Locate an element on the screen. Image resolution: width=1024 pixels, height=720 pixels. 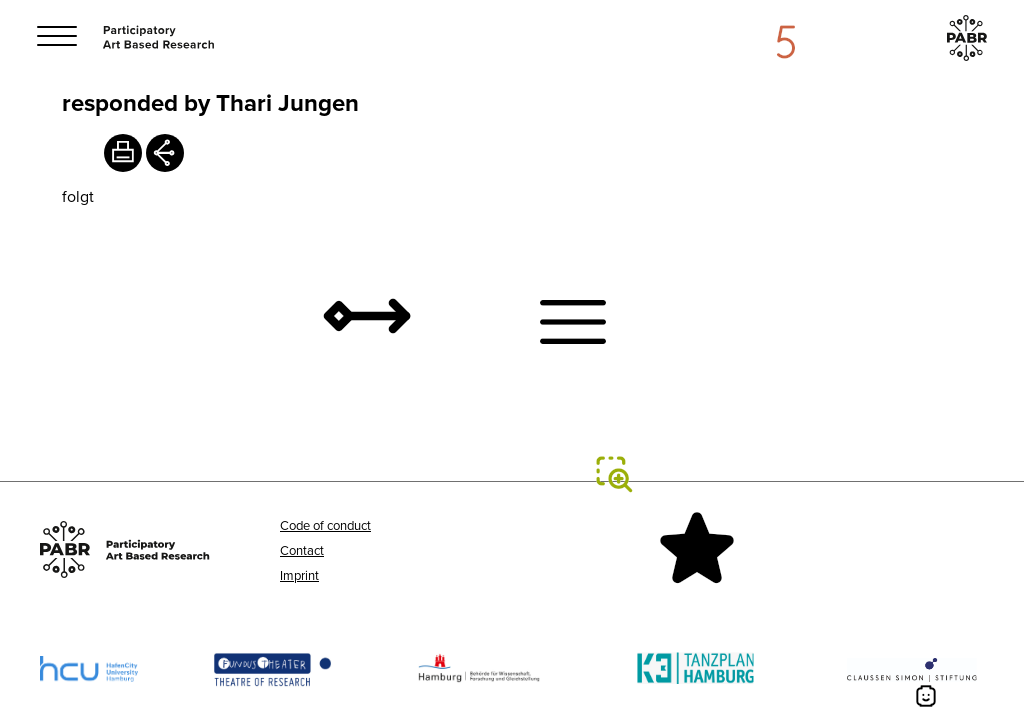
mark item as favorite is located at coordinates (697, 549).